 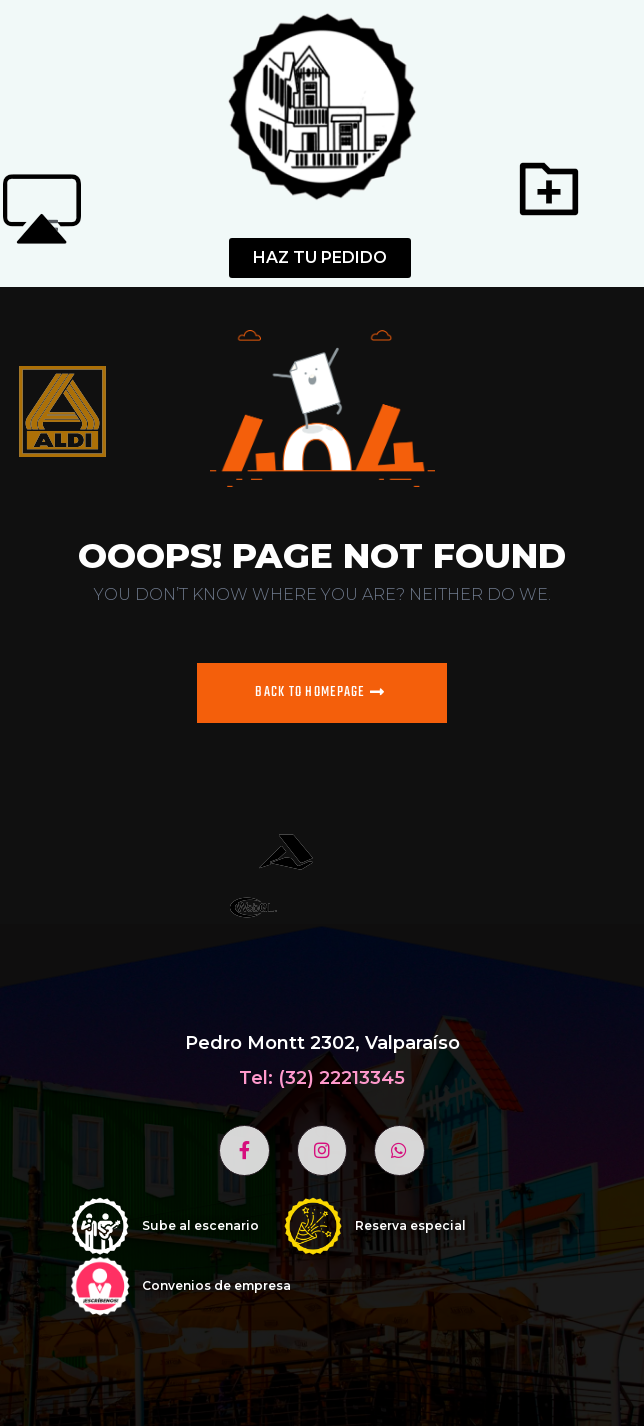 I want to click on WebGL technology logo, so click(x=253, y=907).